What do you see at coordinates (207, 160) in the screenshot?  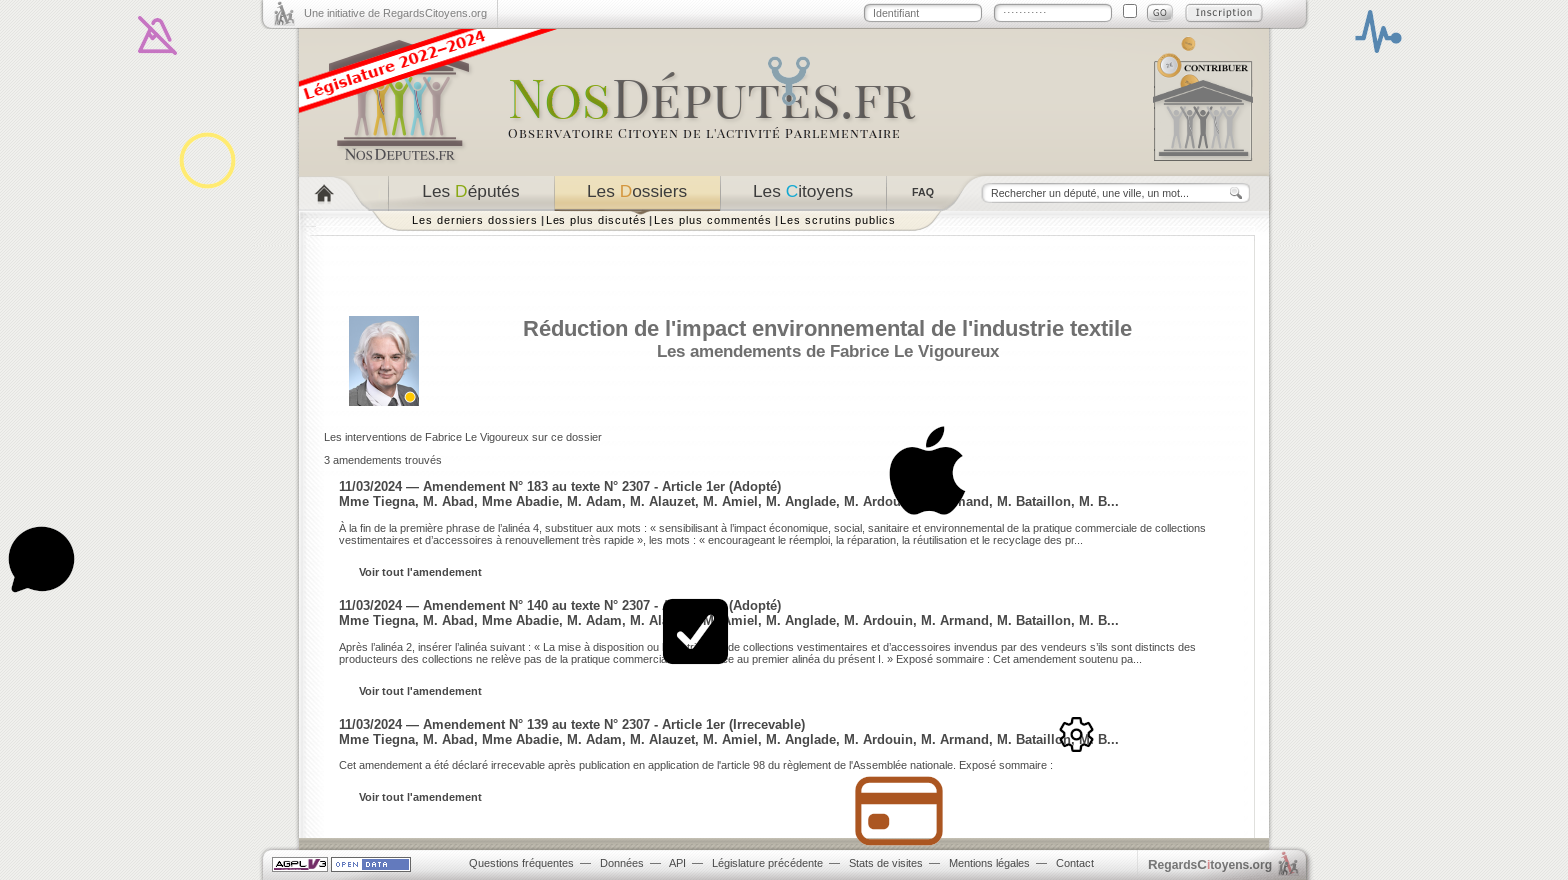 I see `unselected radio button option` at bounding box center [207, 160].